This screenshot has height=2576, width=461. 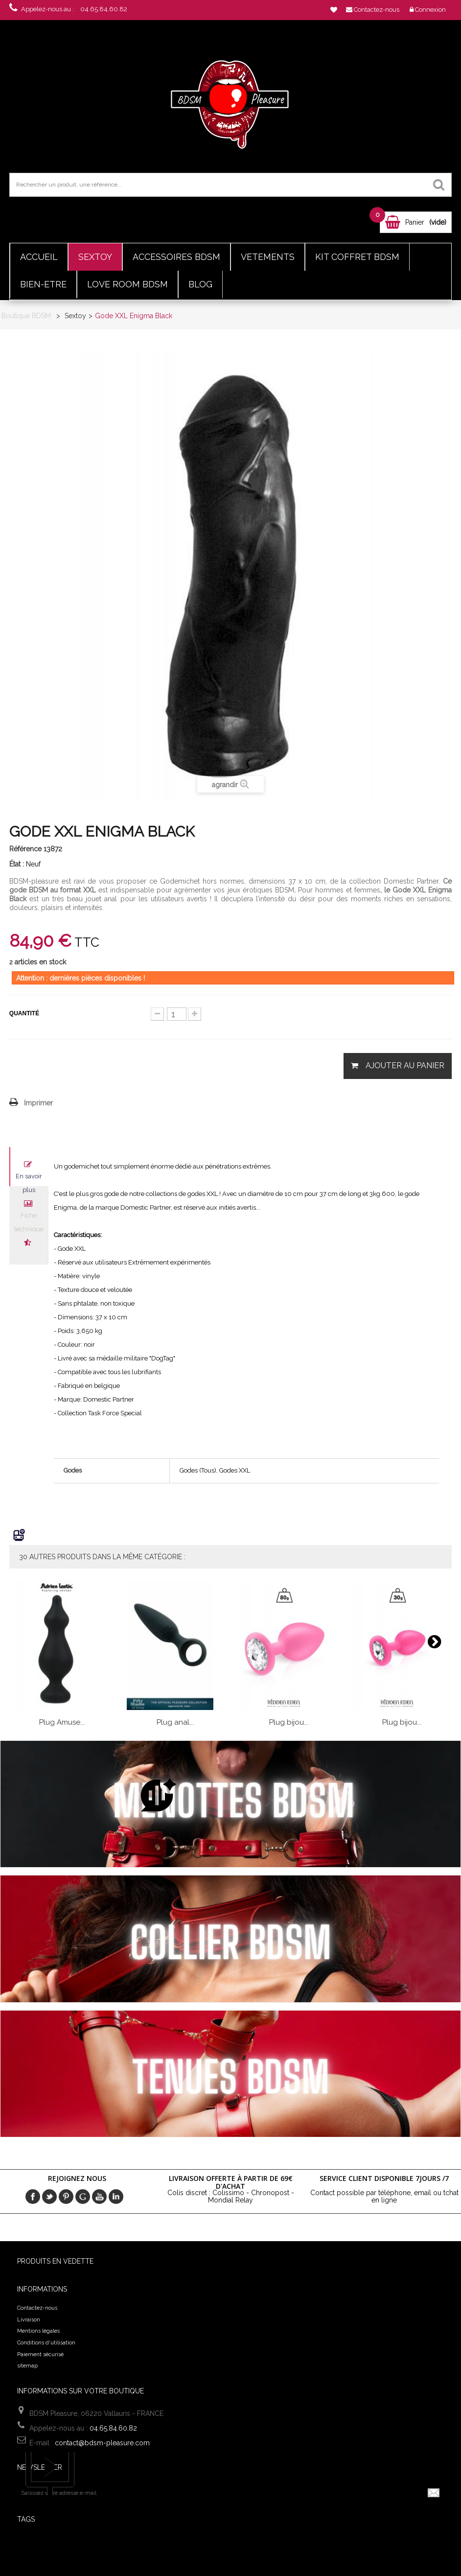 I want to click on start a presentation slideshow, so click(x=50, y=2474).